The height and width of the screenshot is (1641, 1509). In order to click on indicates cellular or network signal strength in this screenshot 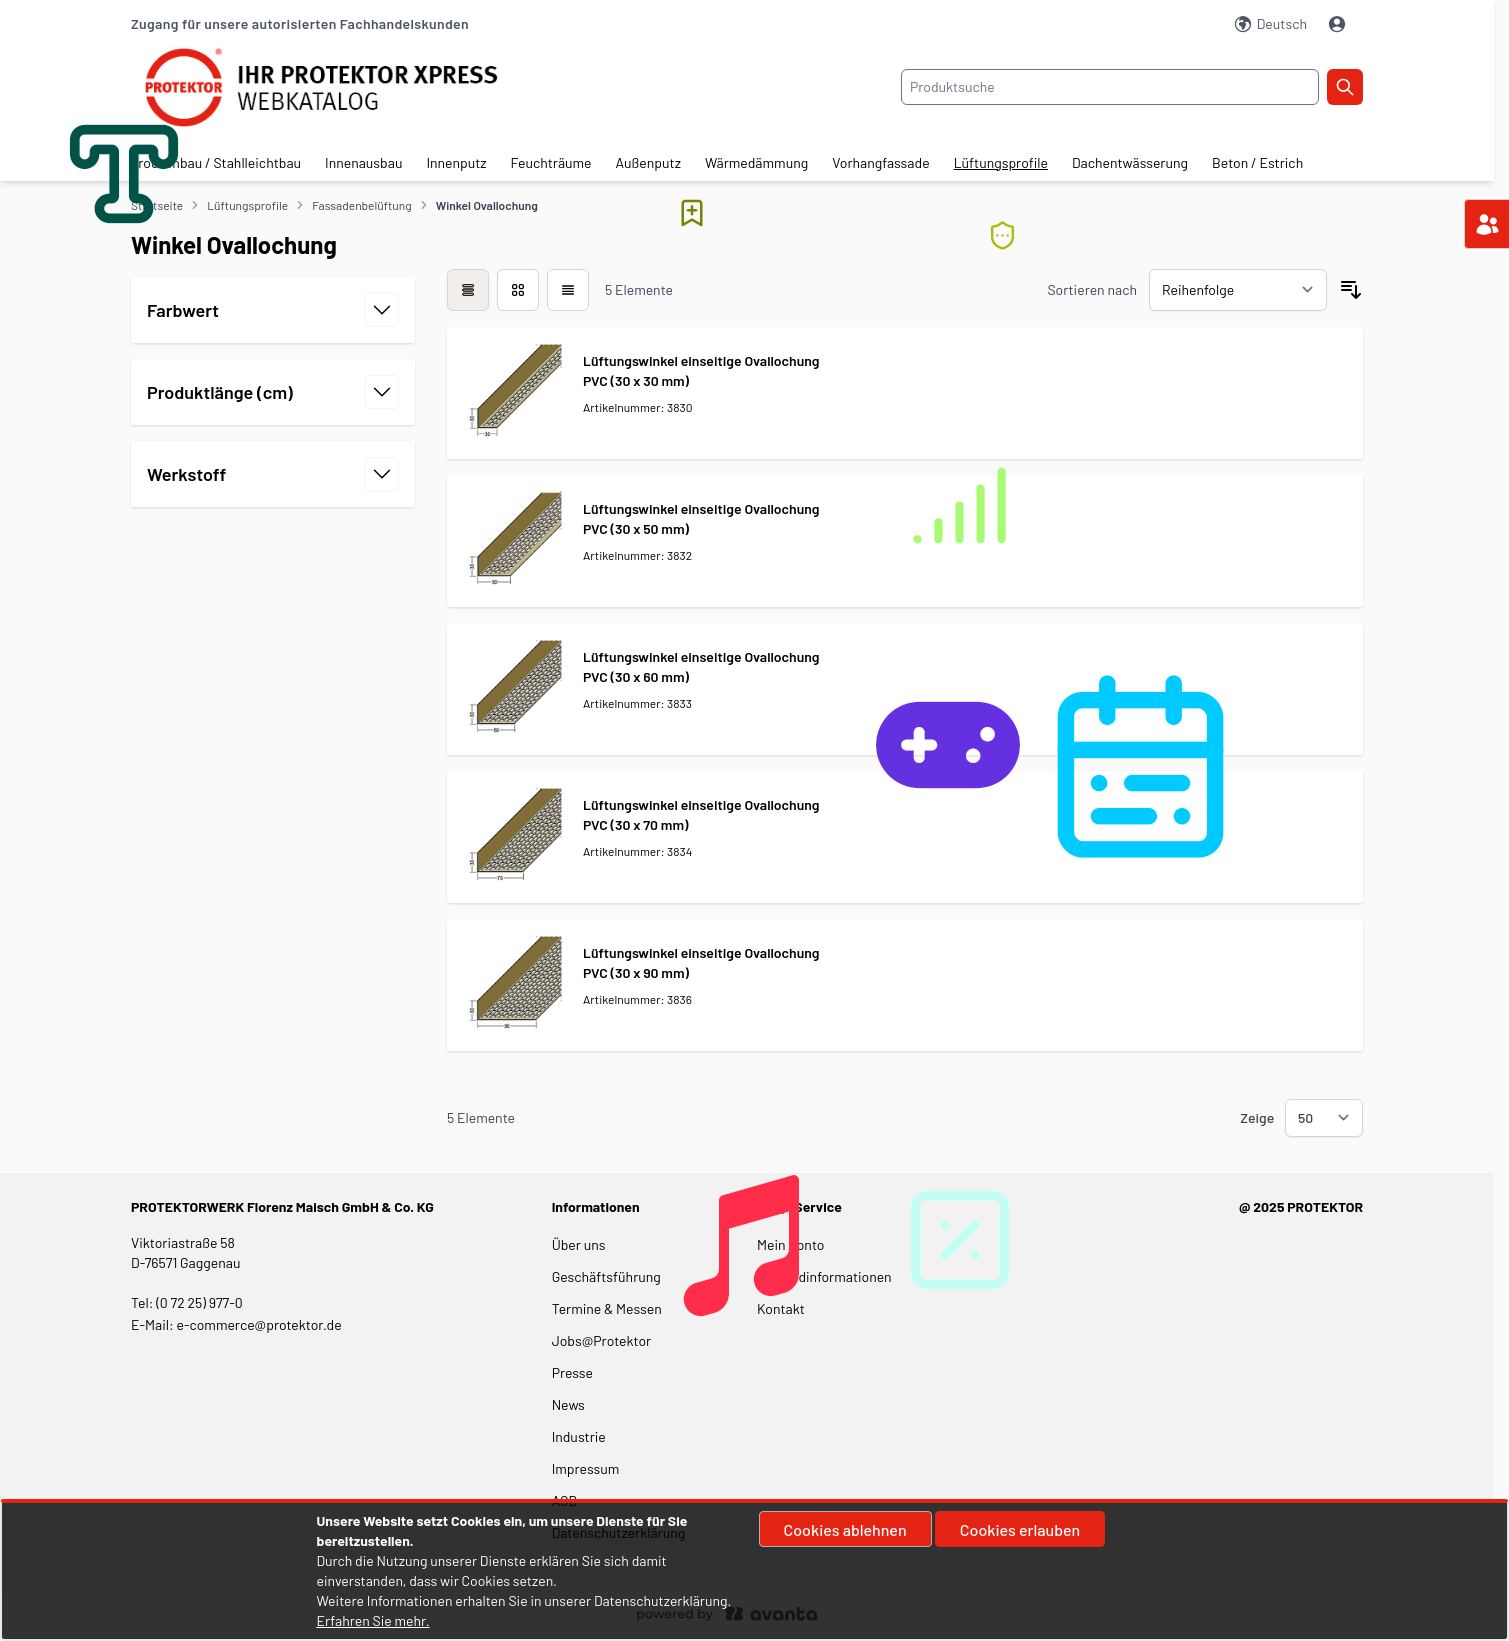, I will do `click(959, 505)`.